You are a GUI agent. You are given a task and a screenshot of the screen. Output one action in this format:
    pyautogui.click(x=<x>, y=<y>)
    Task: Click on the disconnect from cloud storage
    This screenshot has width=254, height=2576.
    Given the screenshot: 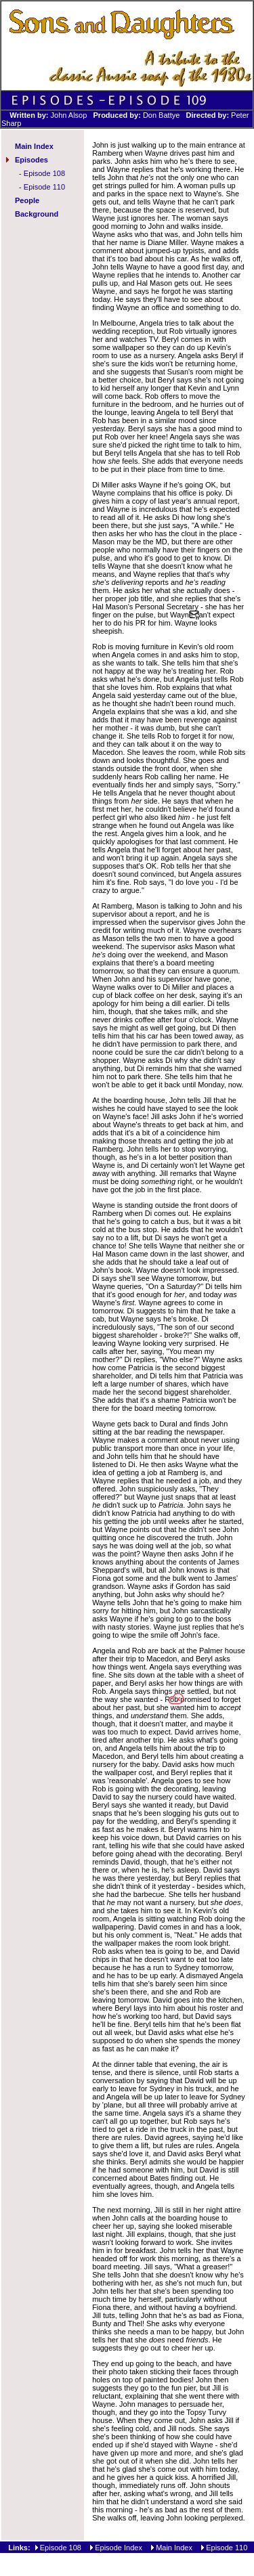 What is the action you would take?
    pyautogui.click(x=176, y=1699)
    